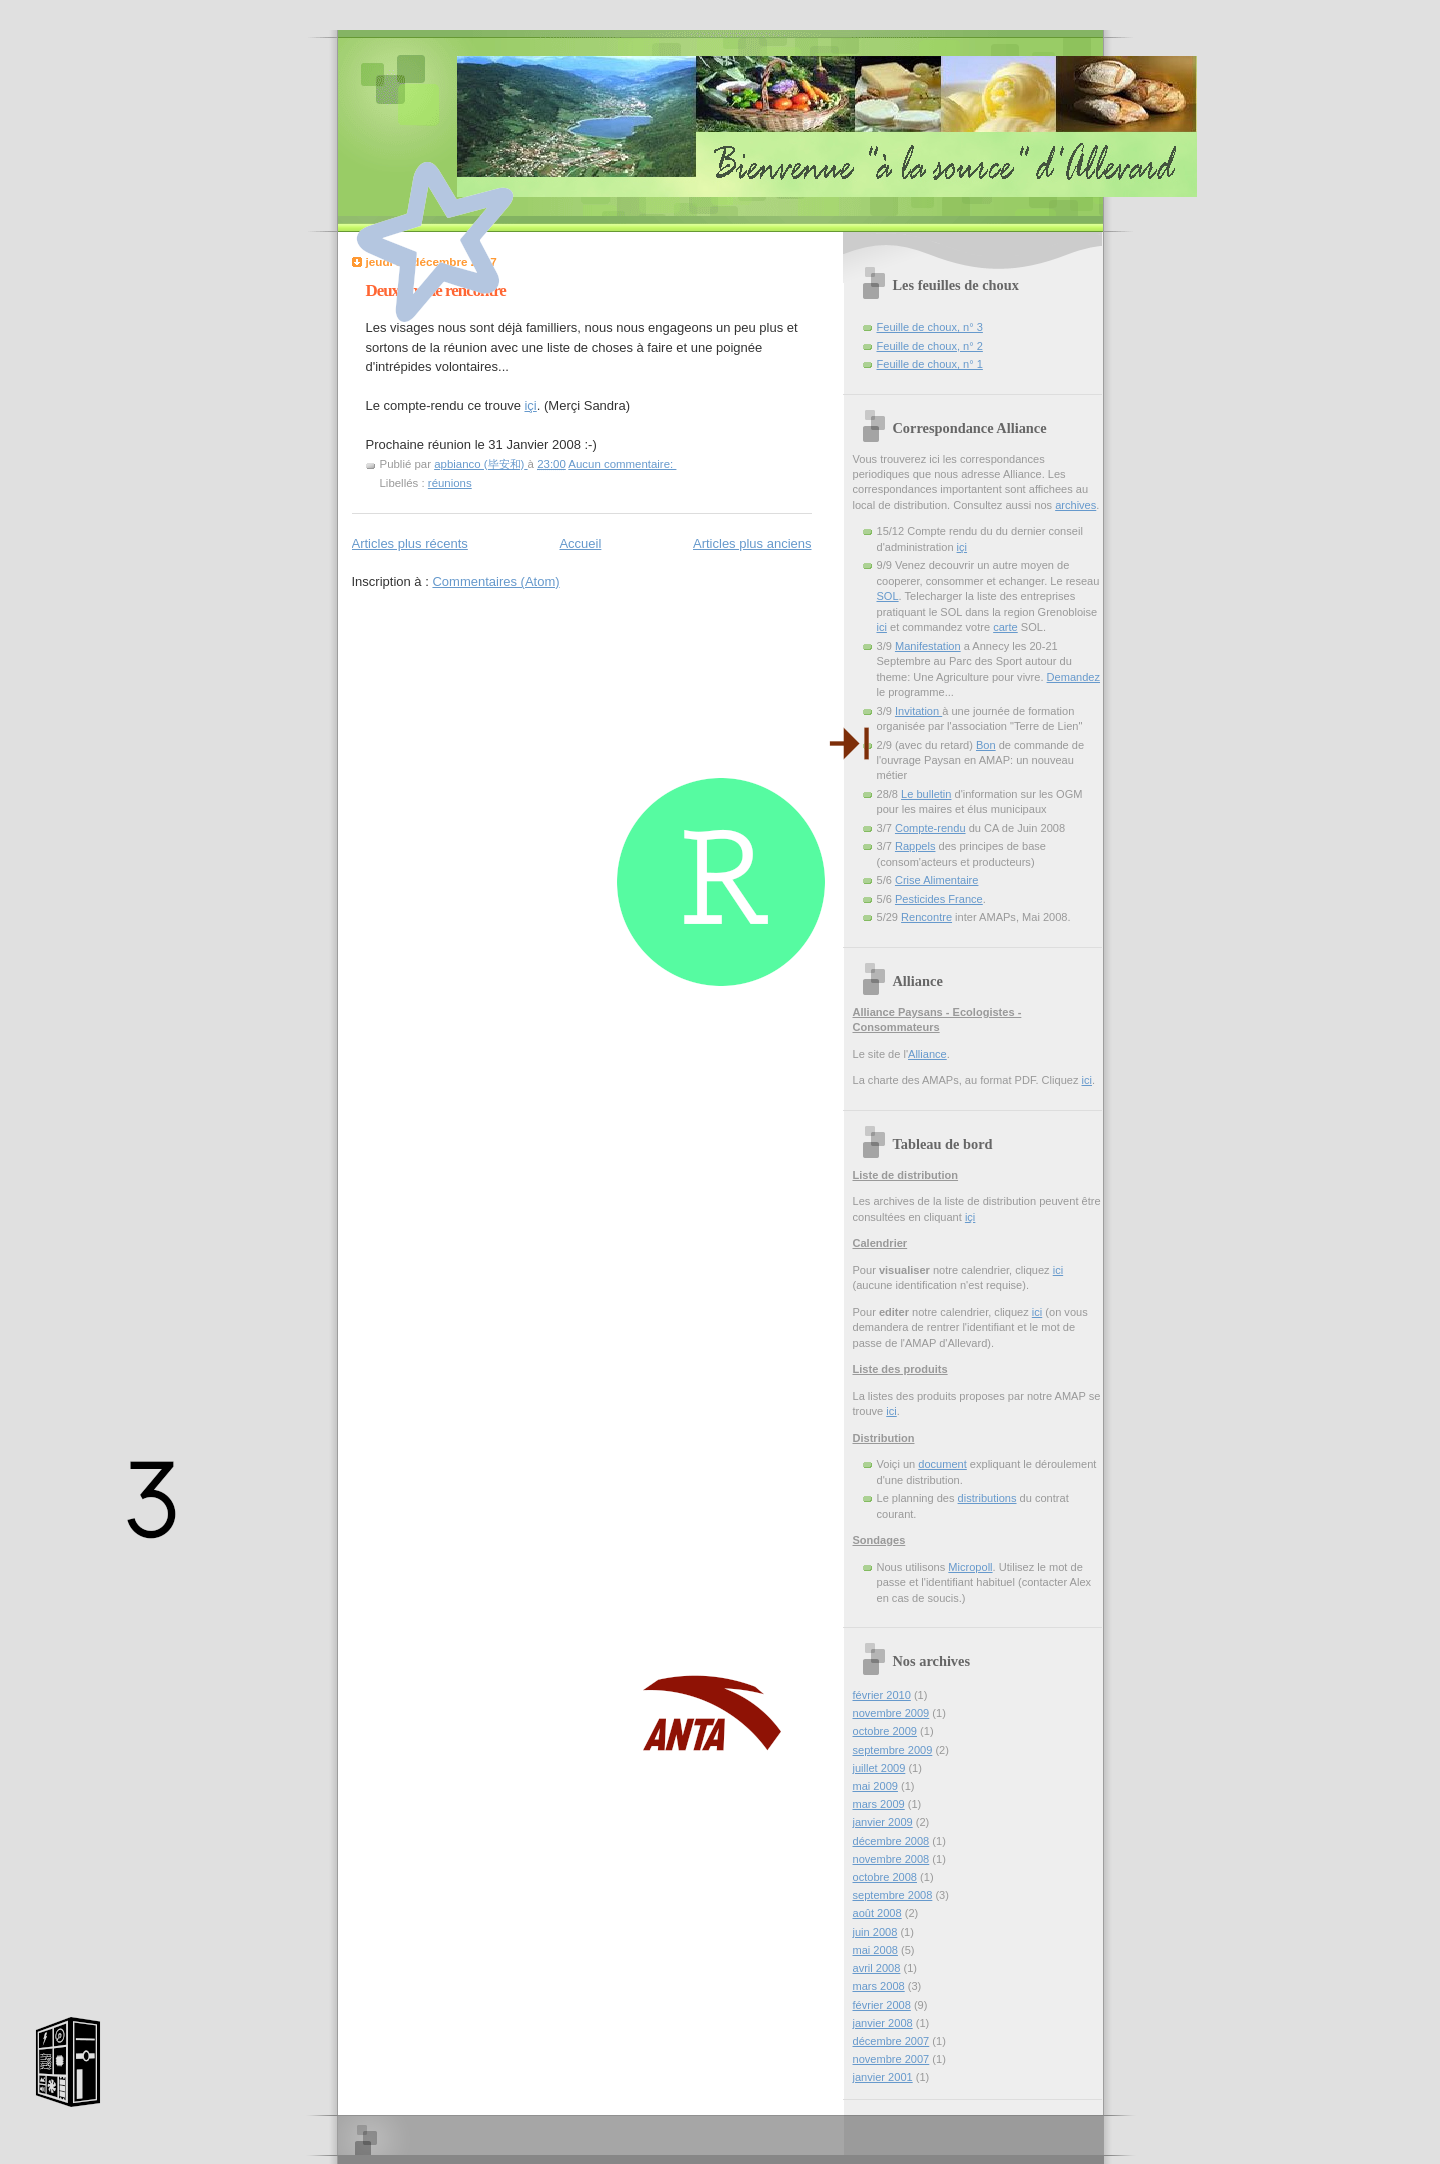 The image size is (1440, 2164). I want to click on collapse panel to the right, so click(850, 743).